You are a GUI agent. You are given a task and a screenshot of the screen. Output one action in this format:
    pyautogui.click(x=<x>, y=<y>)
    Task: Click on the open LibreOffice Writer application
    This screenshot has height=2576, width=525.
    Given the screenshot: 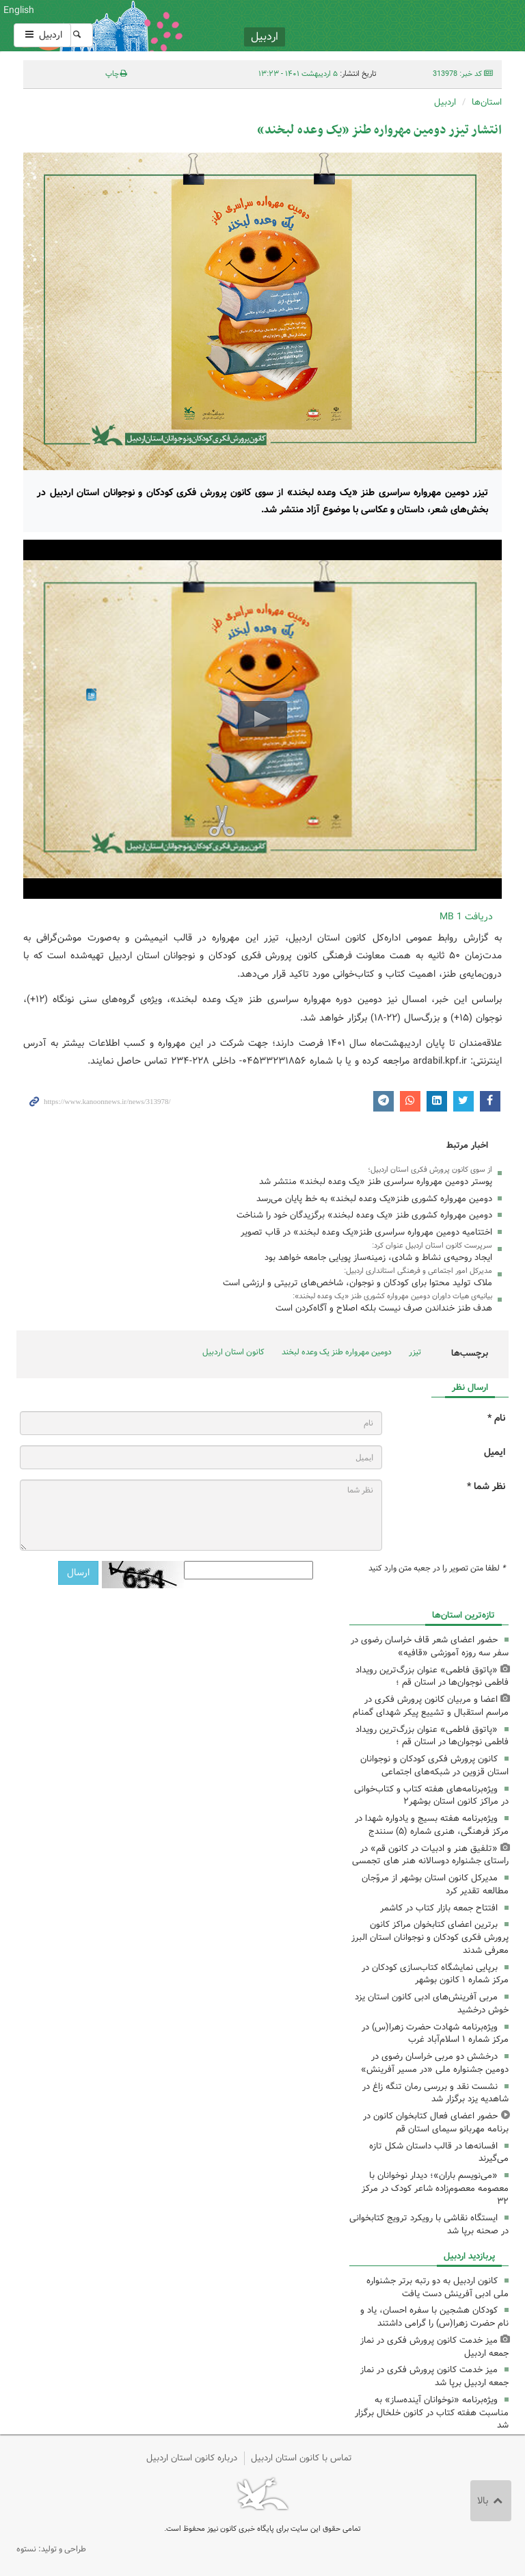 What is the action you would take?
    pyautogui.click(x=91, y=694)
    